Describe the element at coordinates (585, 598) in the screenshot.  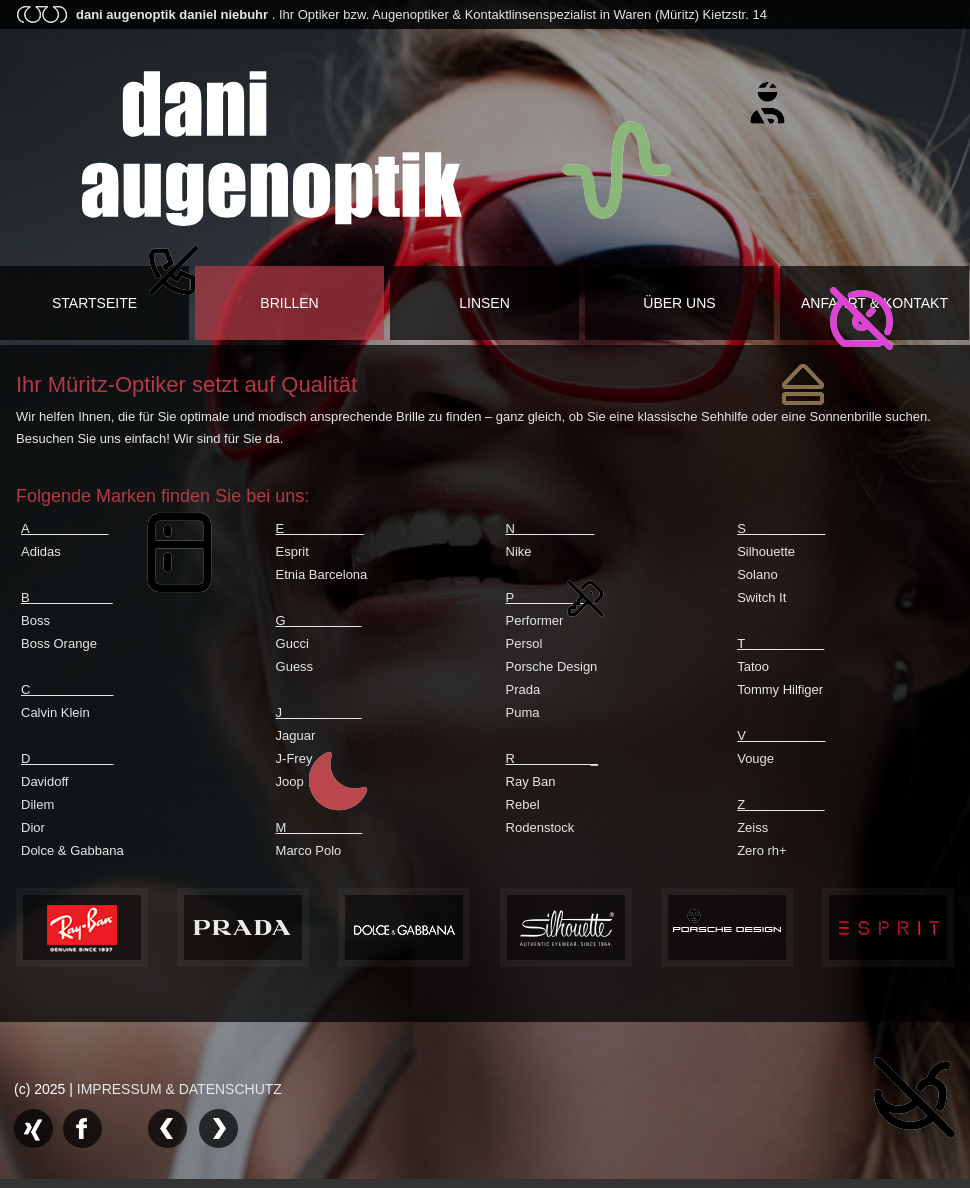
I see `access denied or authentication disabled` at that location.